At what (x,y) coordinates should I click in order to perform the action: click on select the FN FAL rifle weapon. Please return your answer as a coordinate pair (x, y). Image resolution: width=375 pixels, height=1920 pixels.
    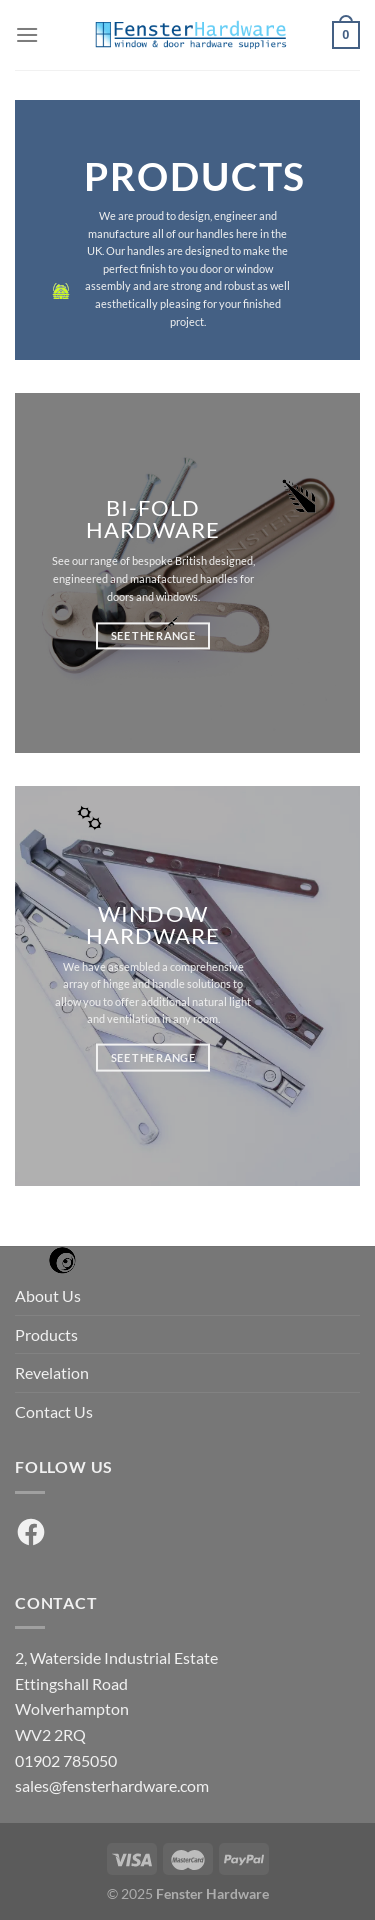
    Looking at the image, I should click on (173, 622).